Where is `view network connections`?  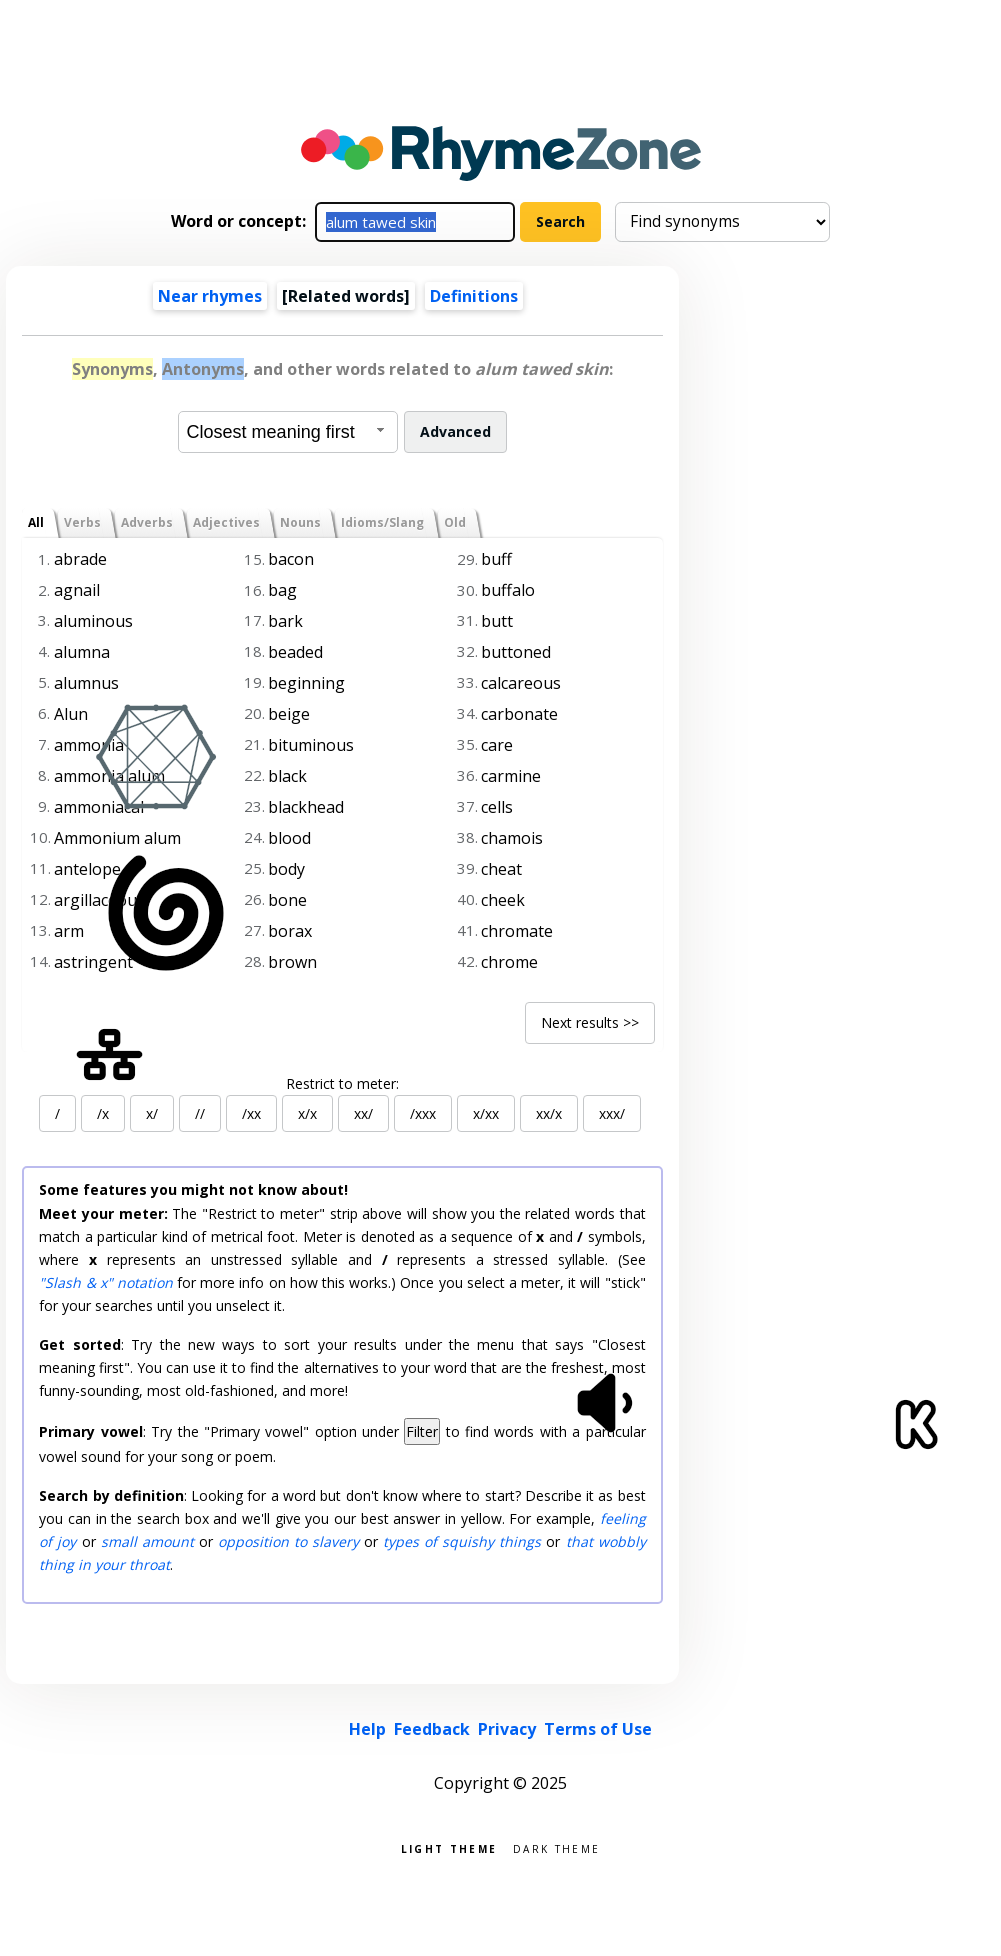
view network connections is located at coordinates (109, 1054).